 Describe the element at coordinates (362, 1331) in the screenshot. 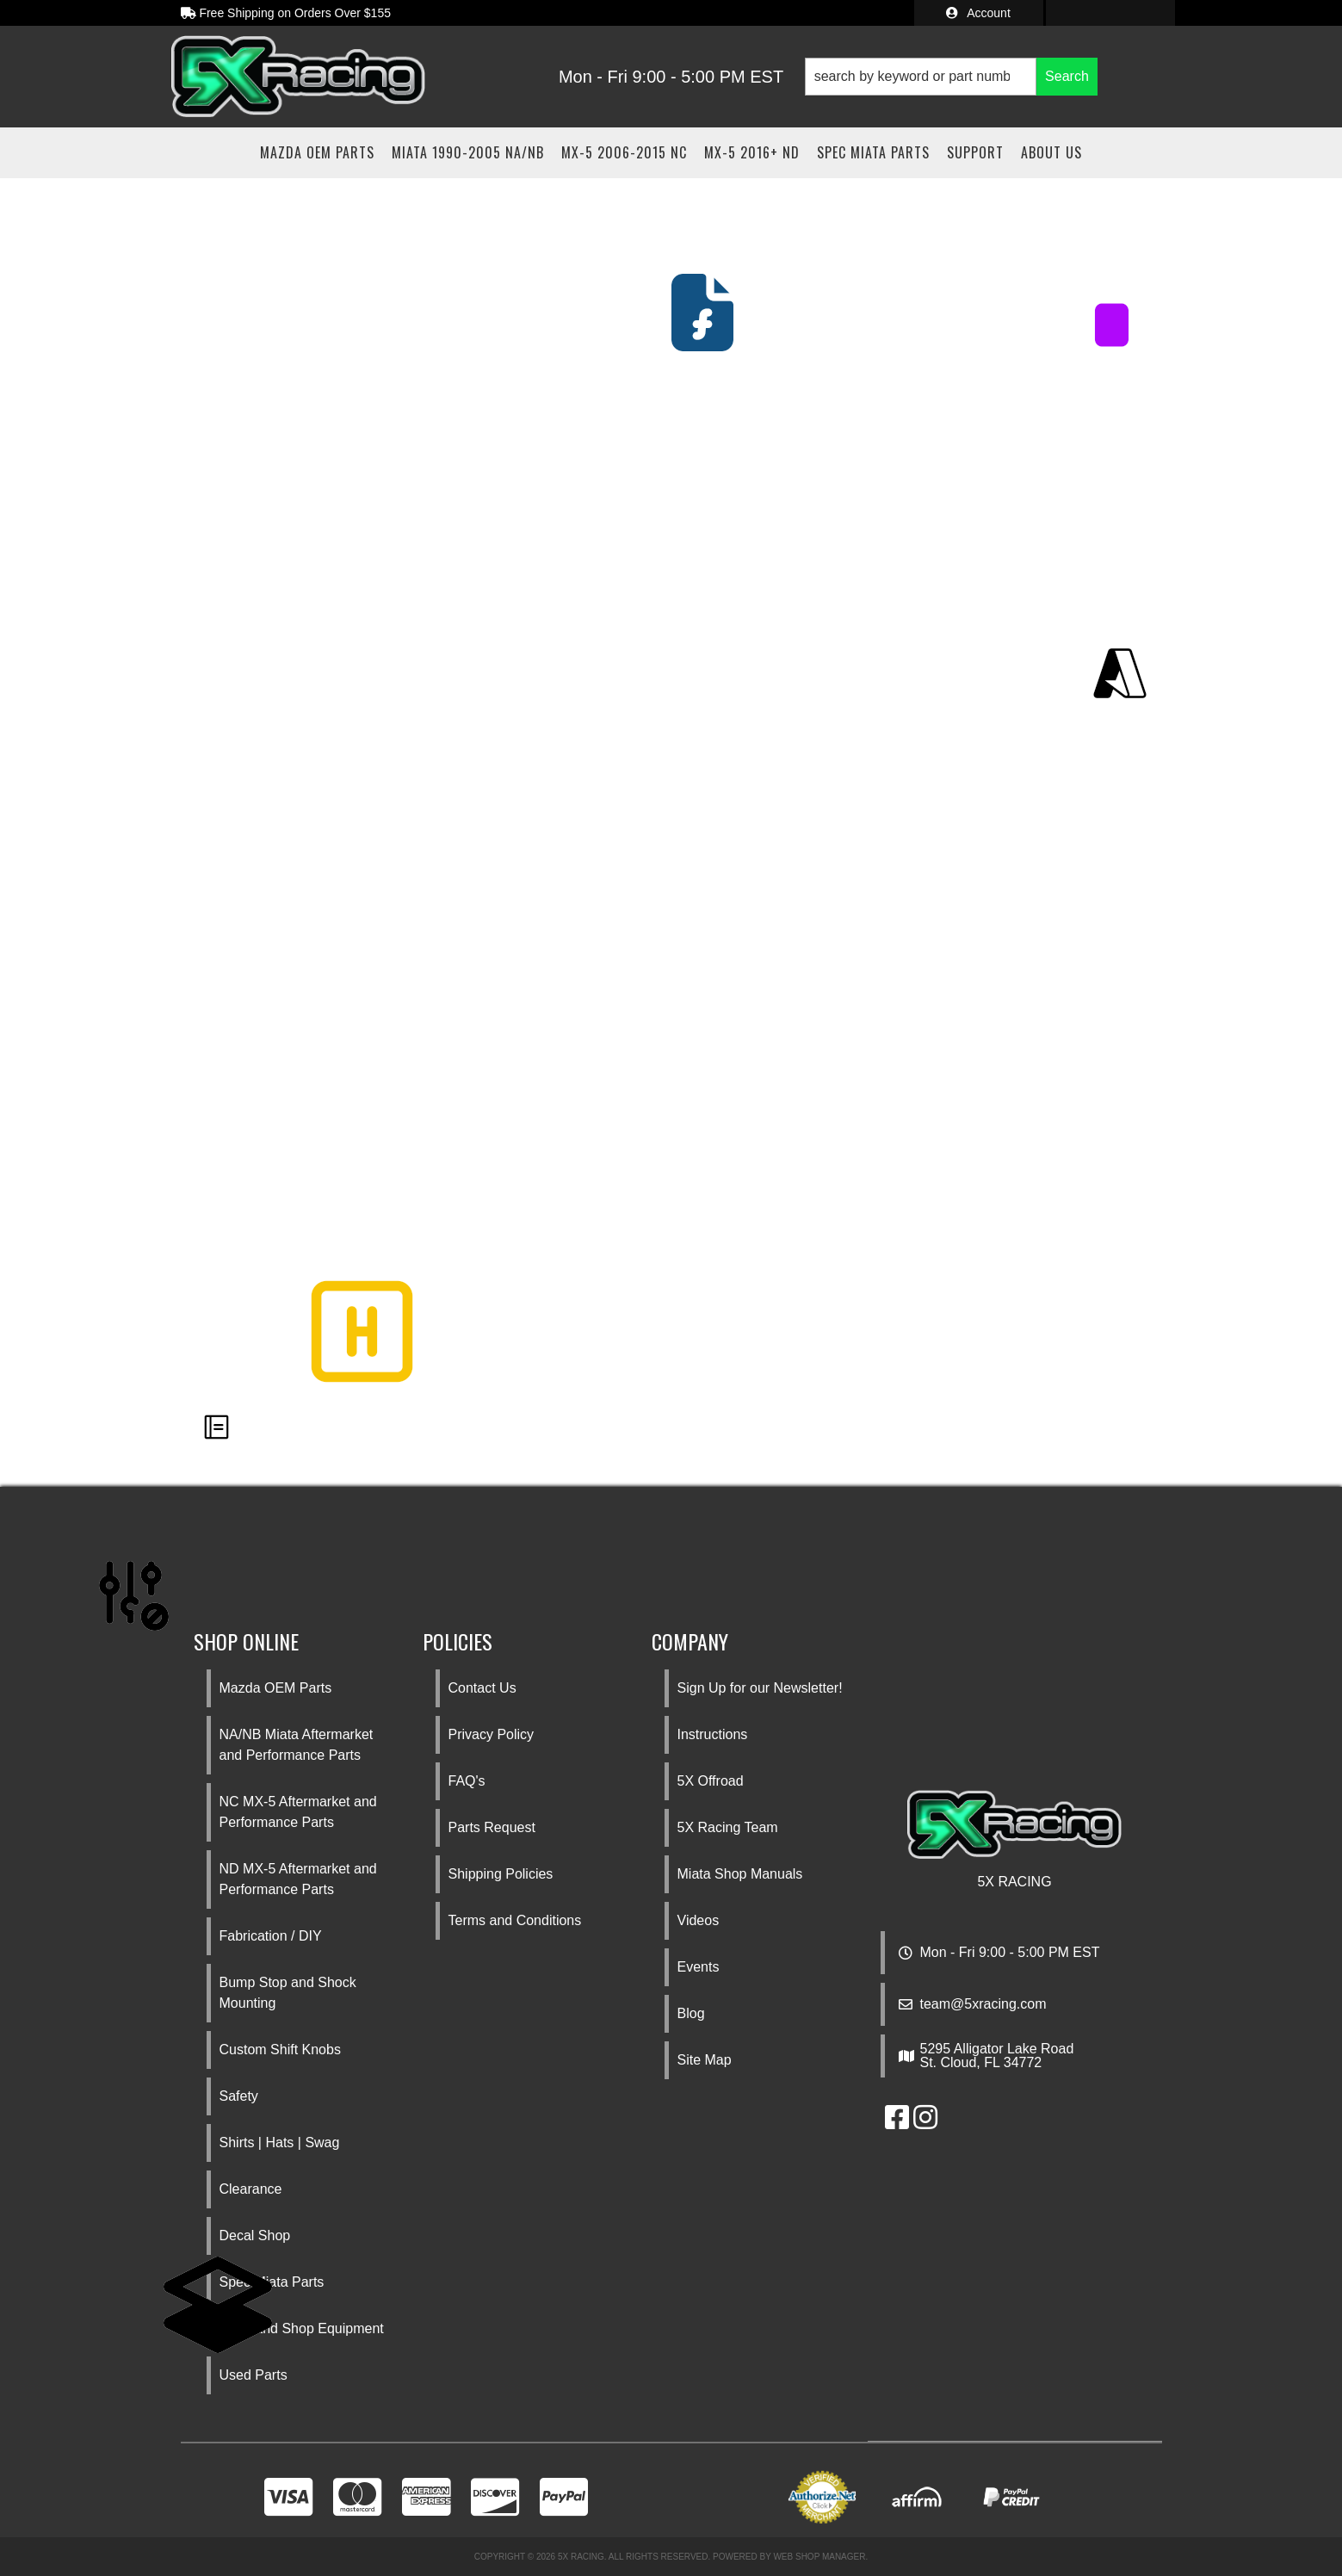

I see `find nearby hospitals or medical facilities` at that location.